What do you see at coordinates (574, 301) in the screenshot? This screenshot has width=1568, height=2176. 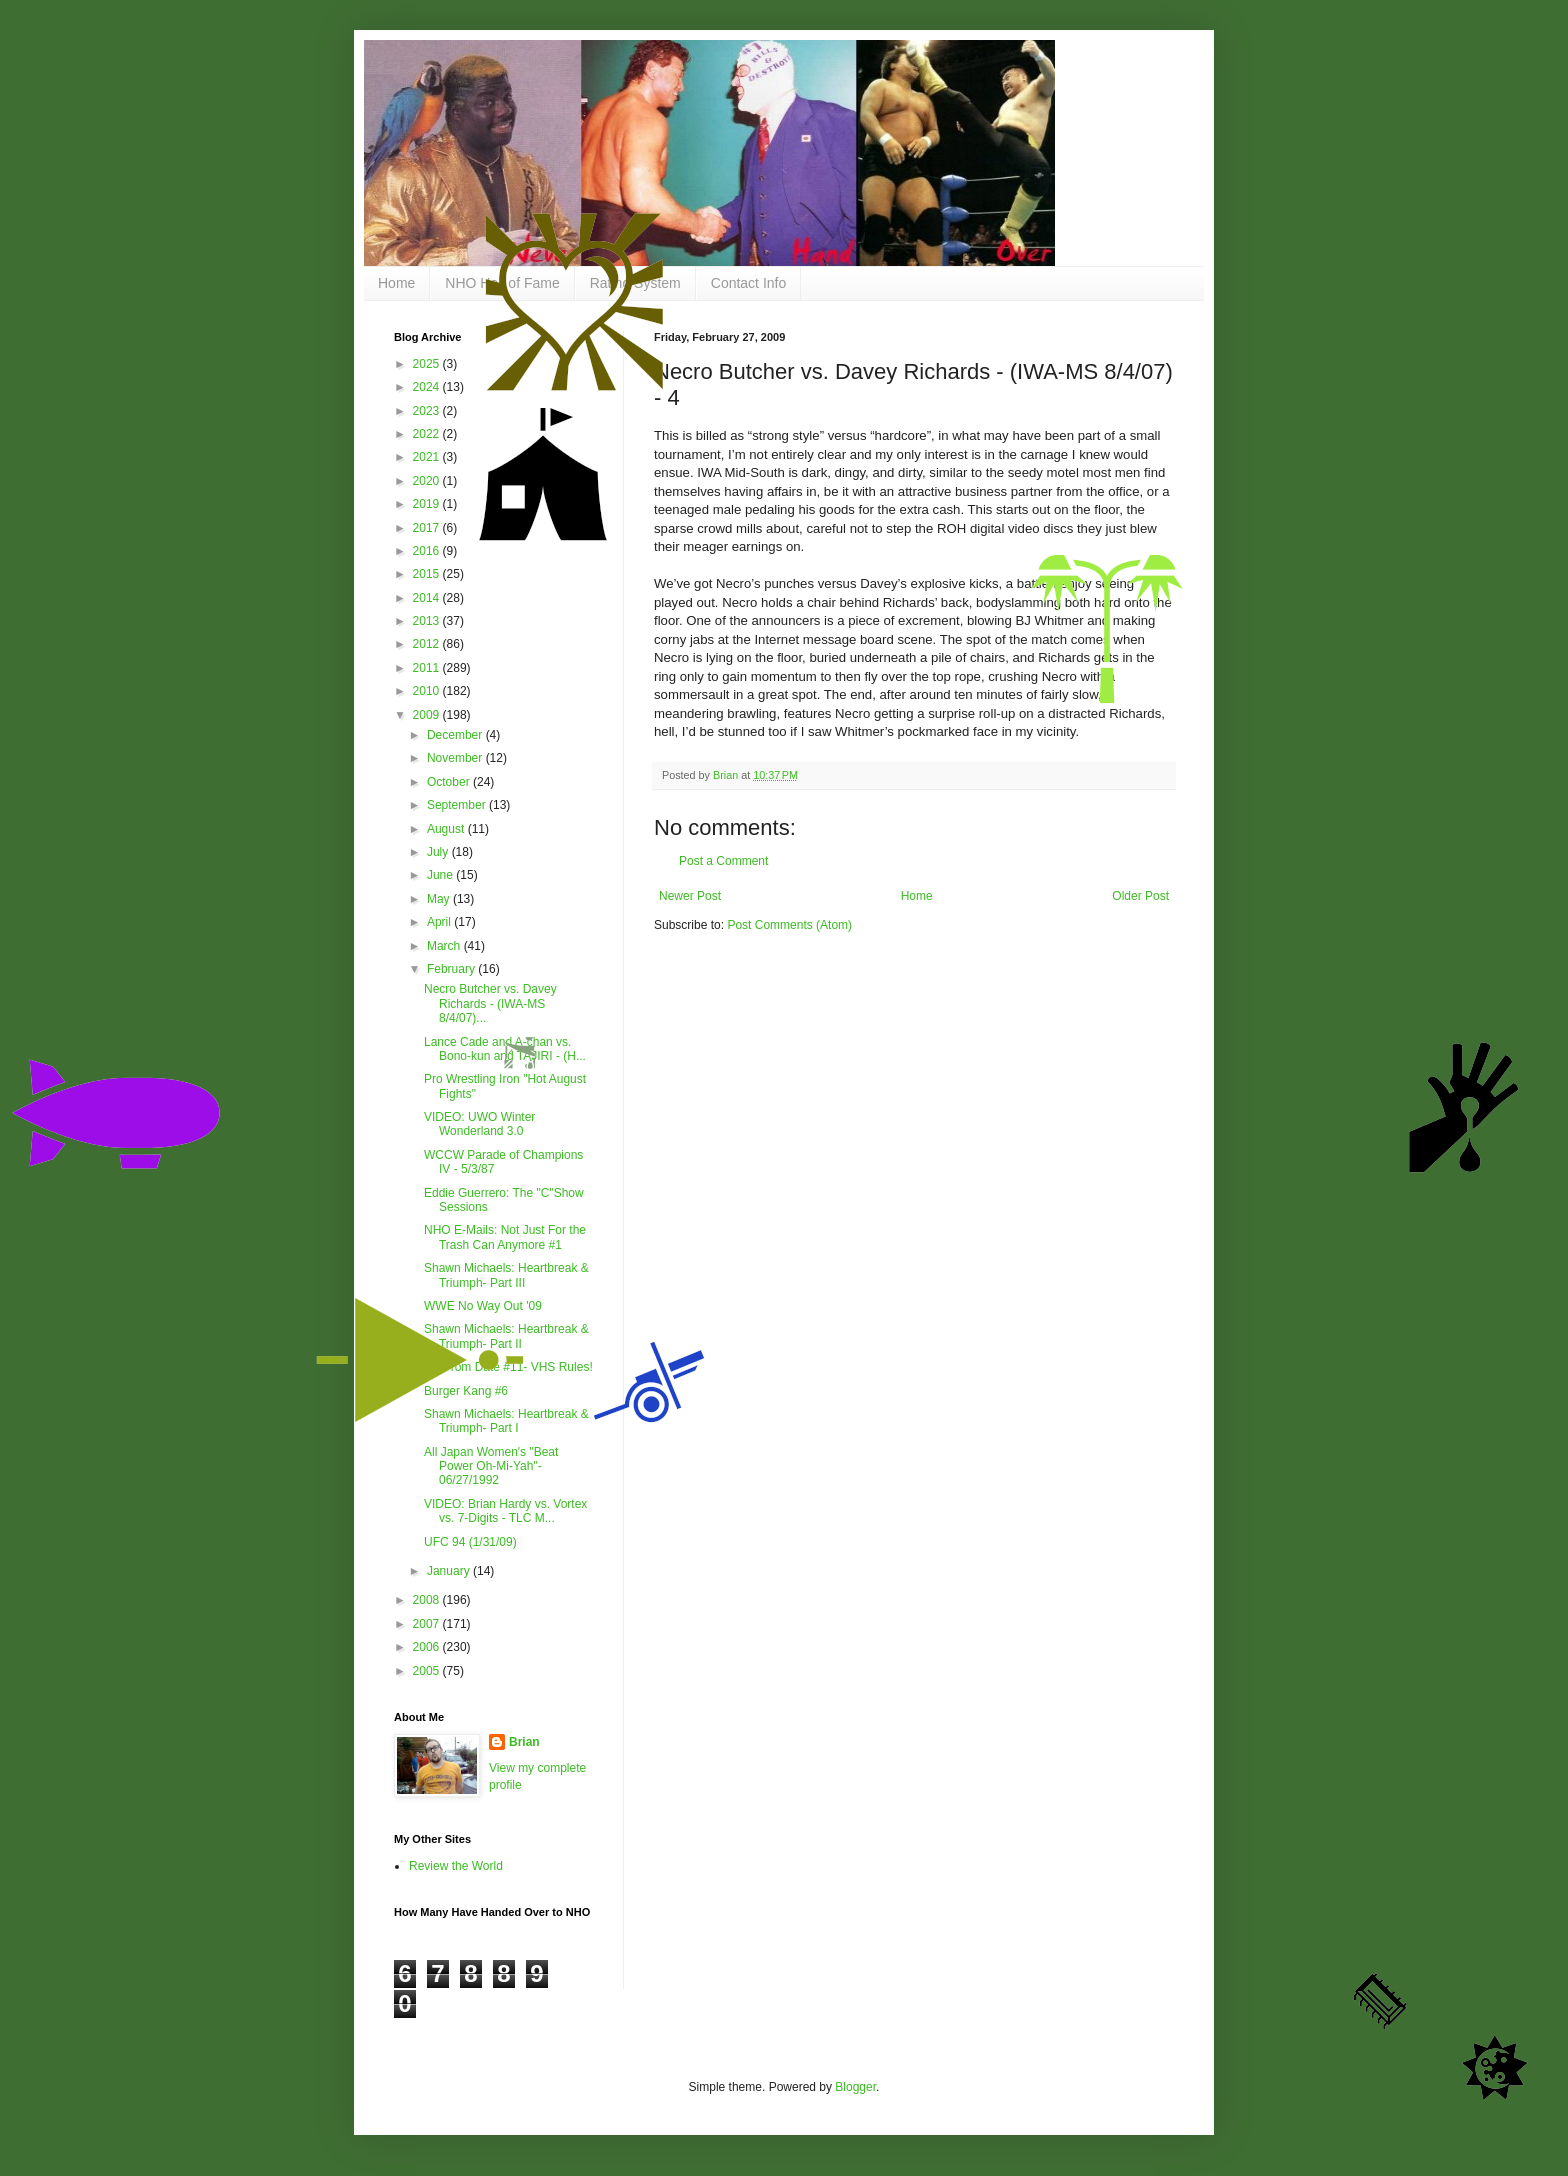 I see `indicates a favorite or loved item` at bounding box center [574, 301].